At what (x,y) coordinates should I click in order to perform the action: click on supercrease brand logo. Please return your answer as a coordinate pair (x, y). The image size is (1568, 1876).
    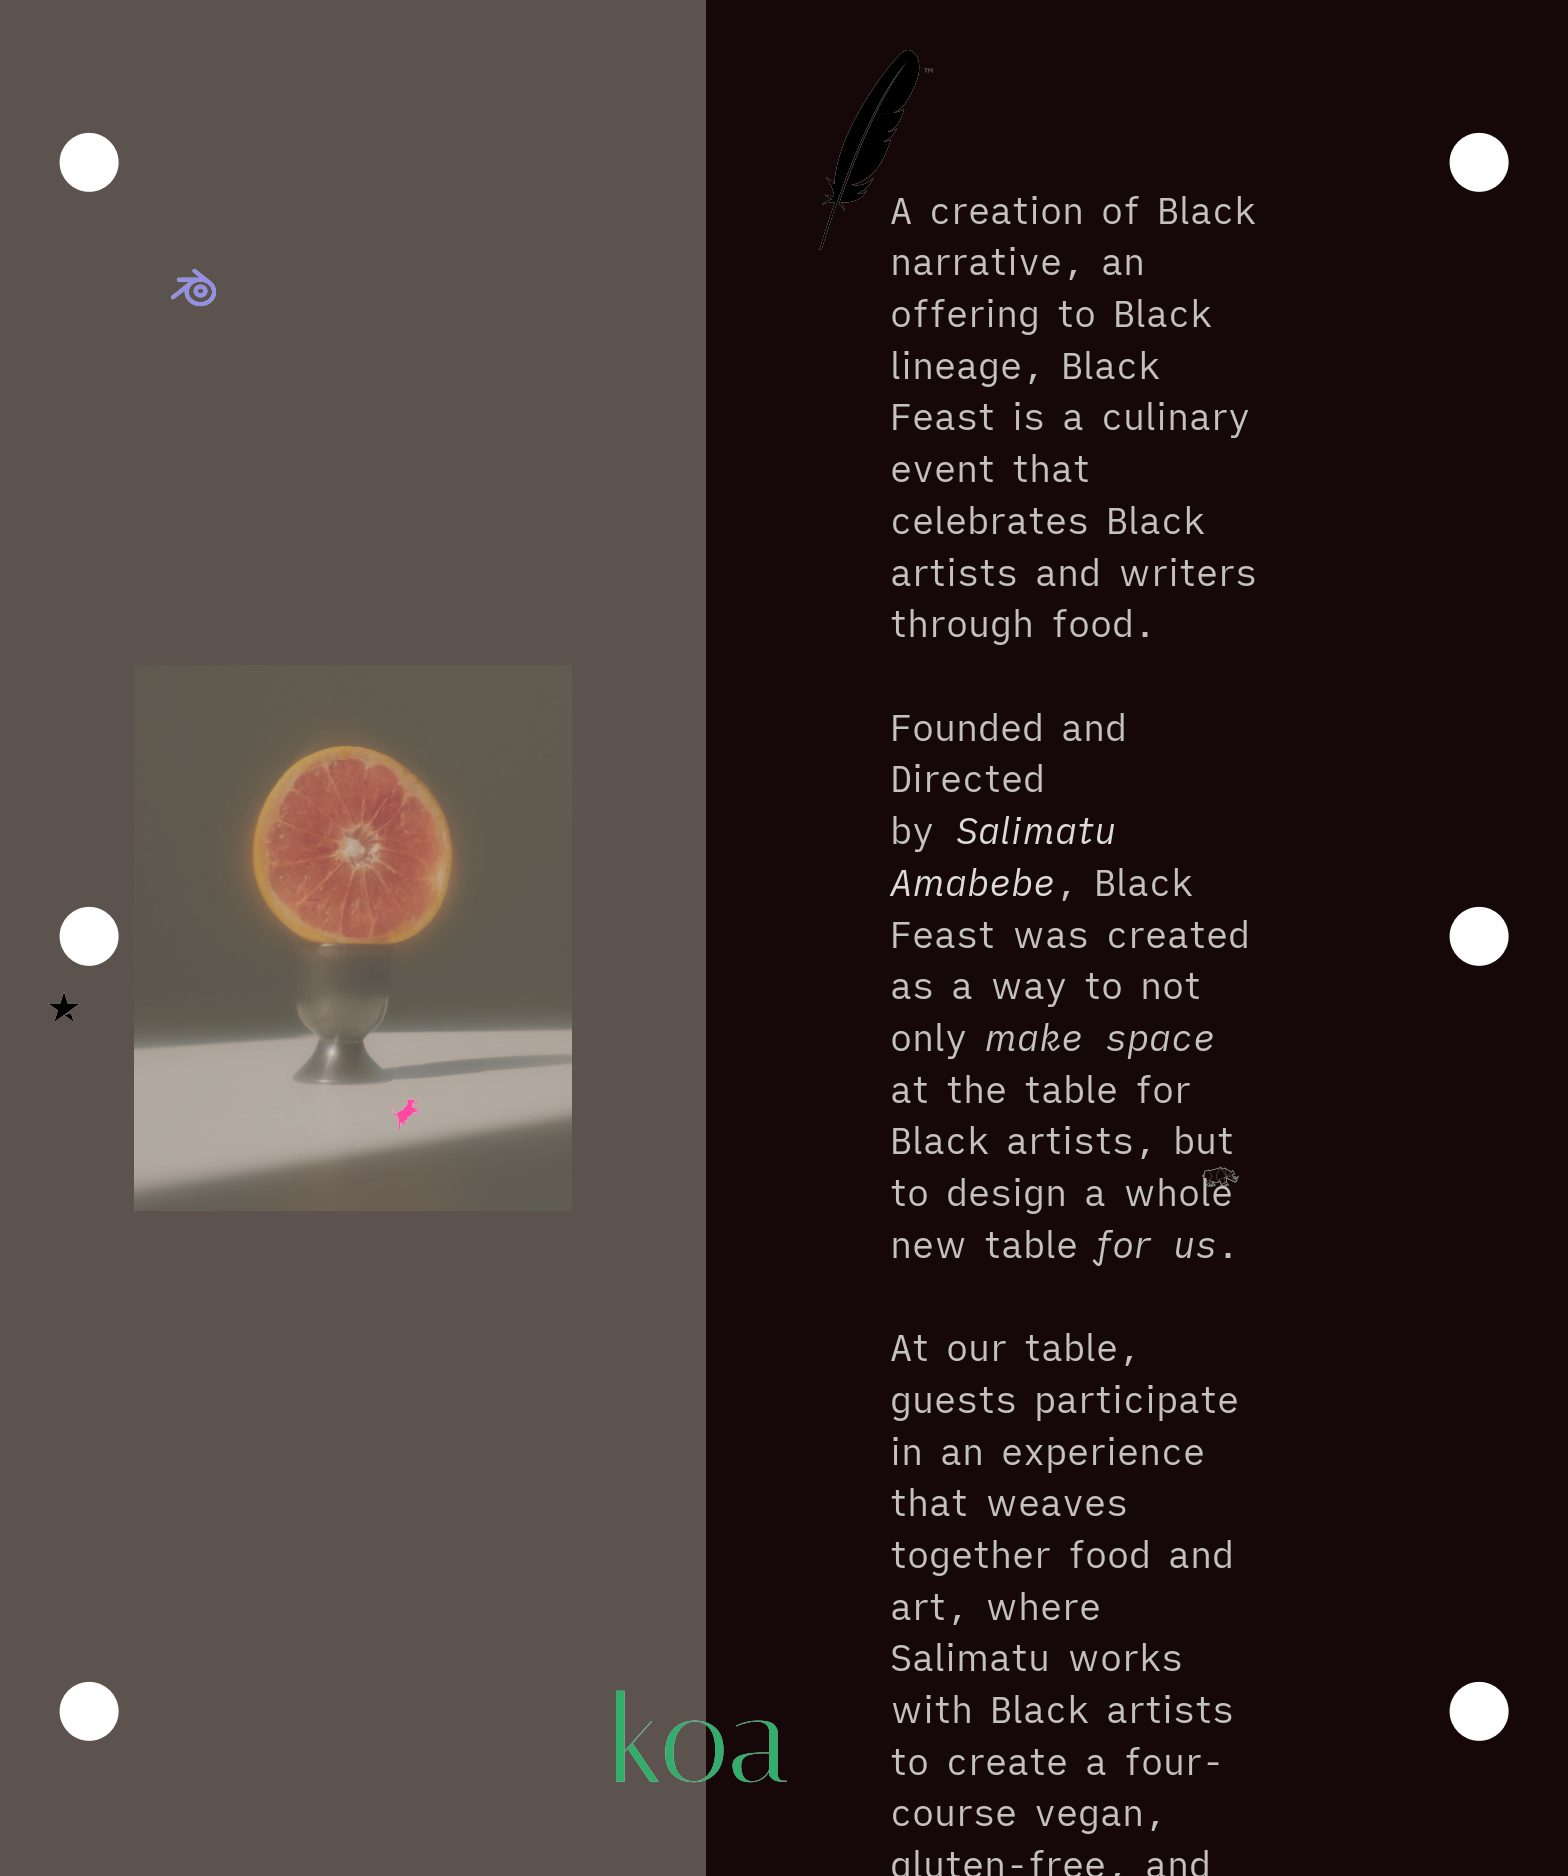
    Looking at the image, I should click on (1220, 1176).